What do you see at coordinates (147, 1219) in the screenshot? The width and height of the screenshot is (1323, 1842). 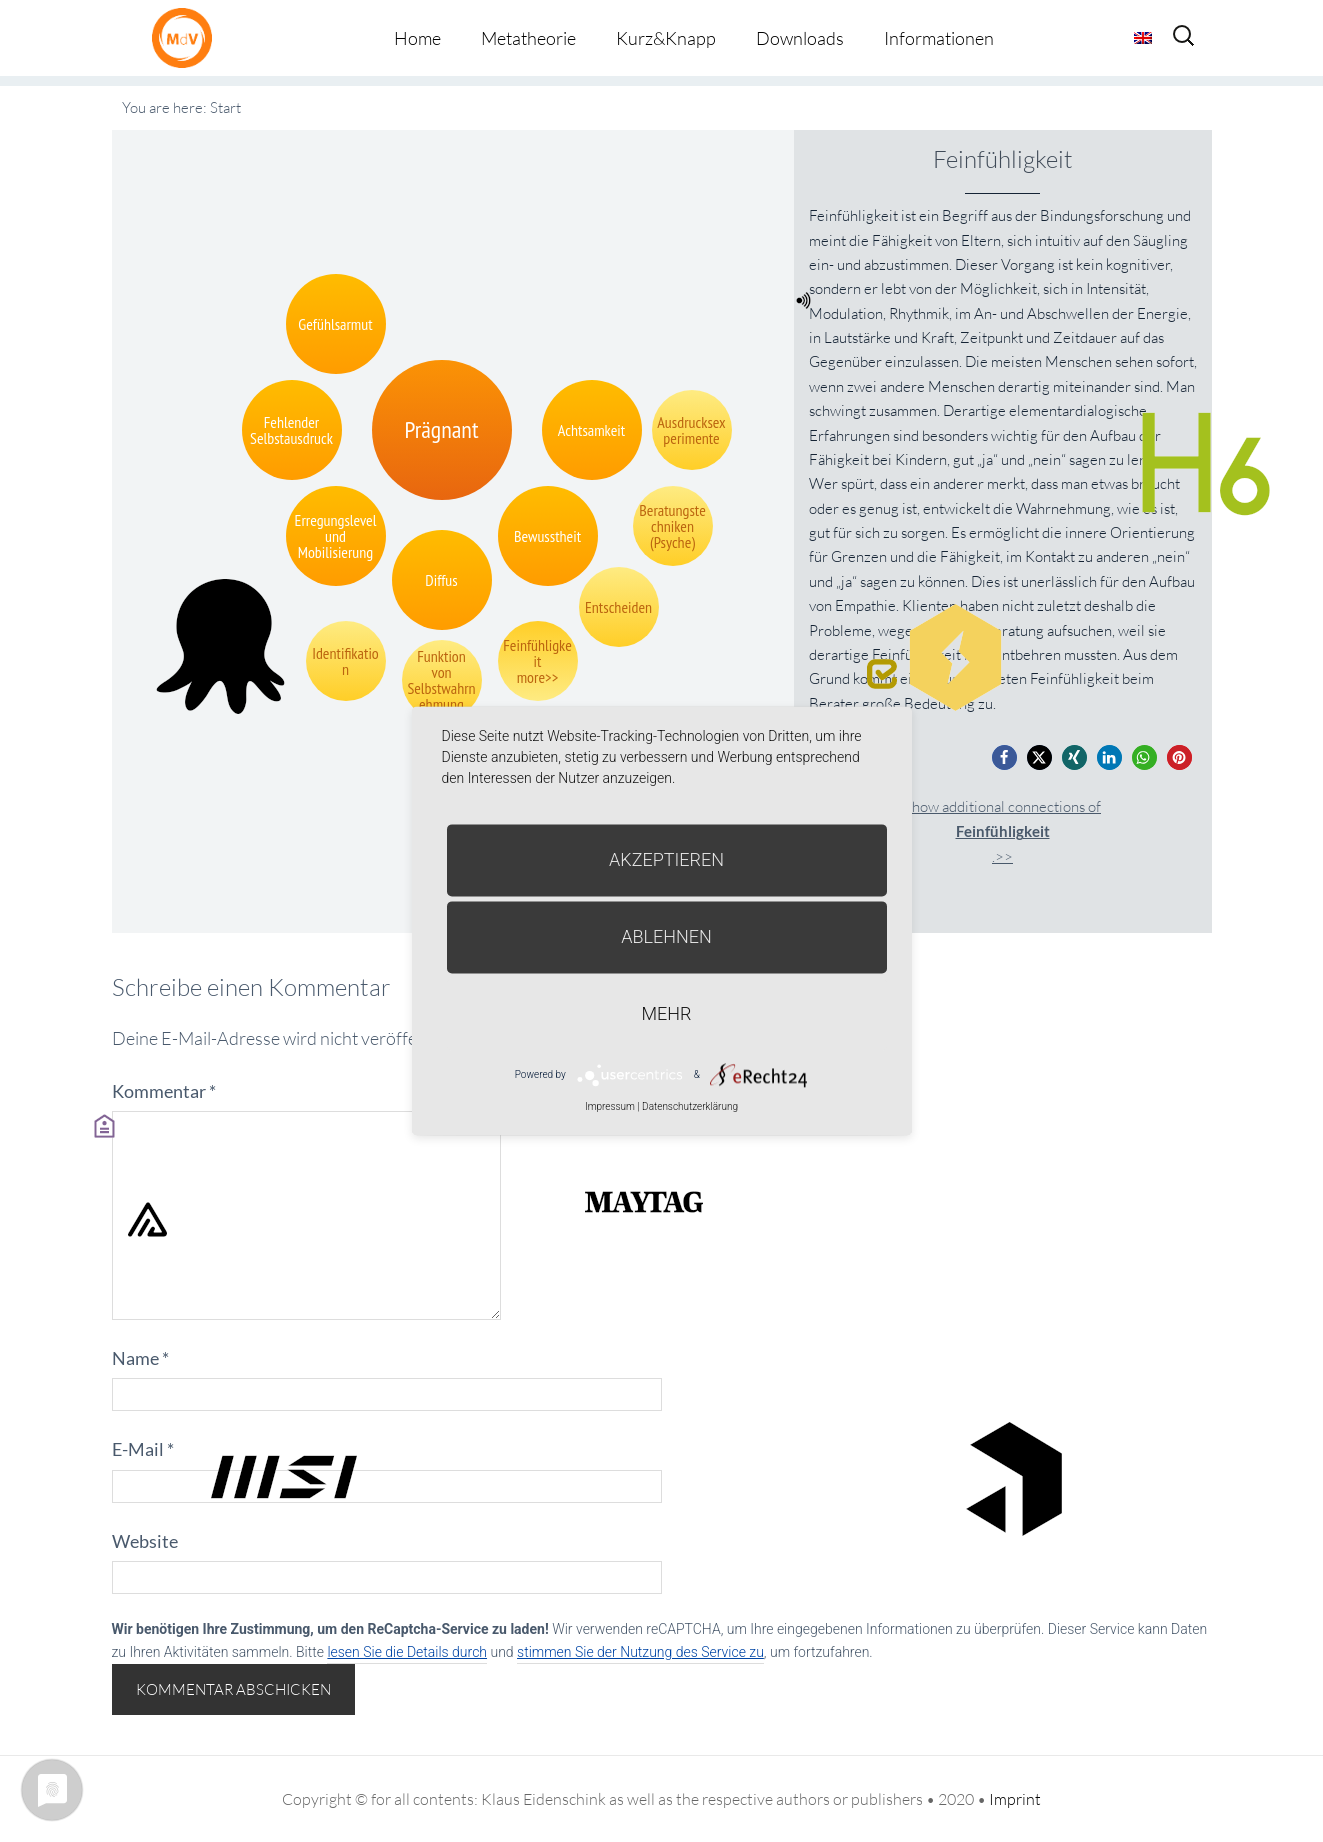 I see `open the AList file management application` at bounding box center [147, 1219].